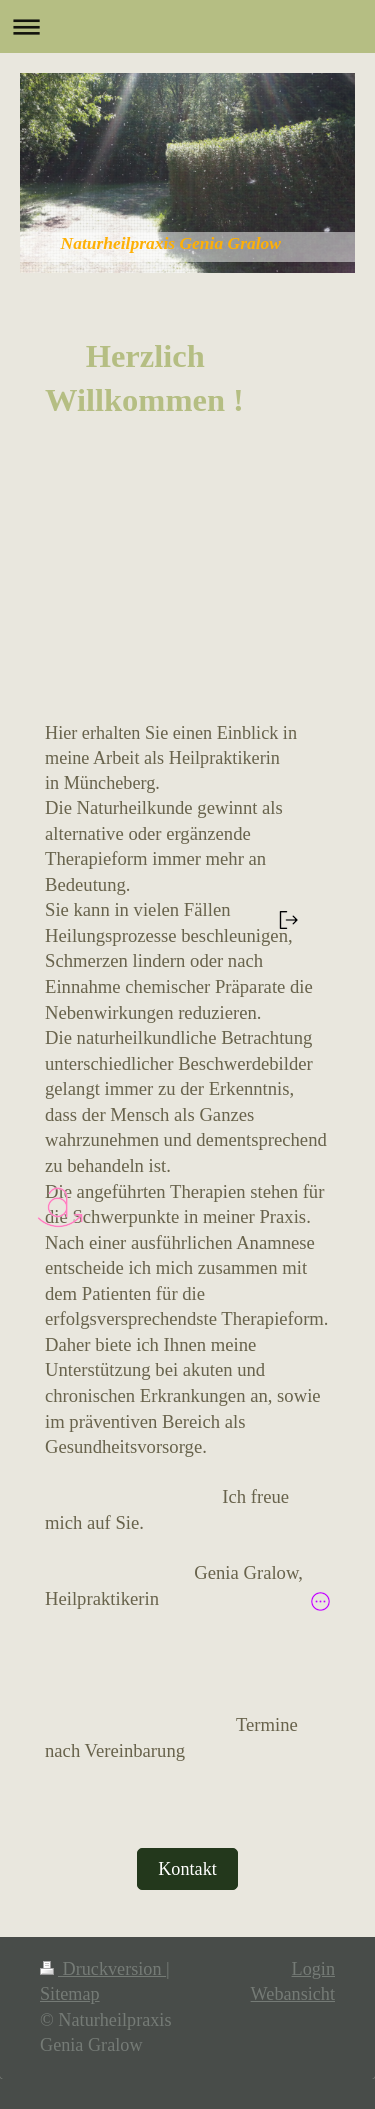 The height and width of the screenshot is (2109, 375). Describe the element at coordinates (58, 1206) in the screenshot. I see `visit amazon.com` at that location.